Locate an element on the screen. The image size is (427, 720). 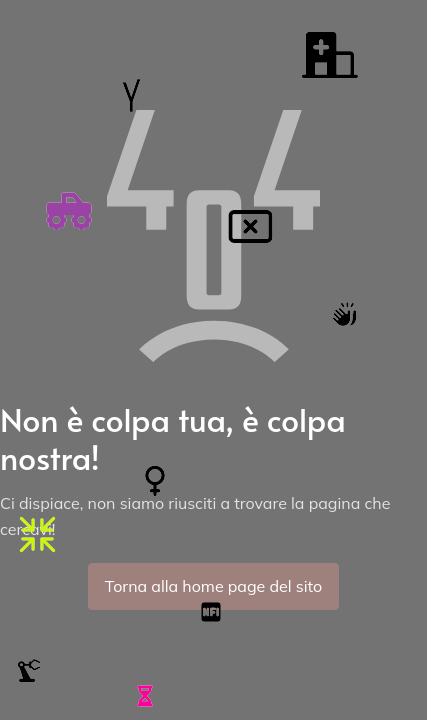
indicates non-food items category is located at coordinates (211, 612).